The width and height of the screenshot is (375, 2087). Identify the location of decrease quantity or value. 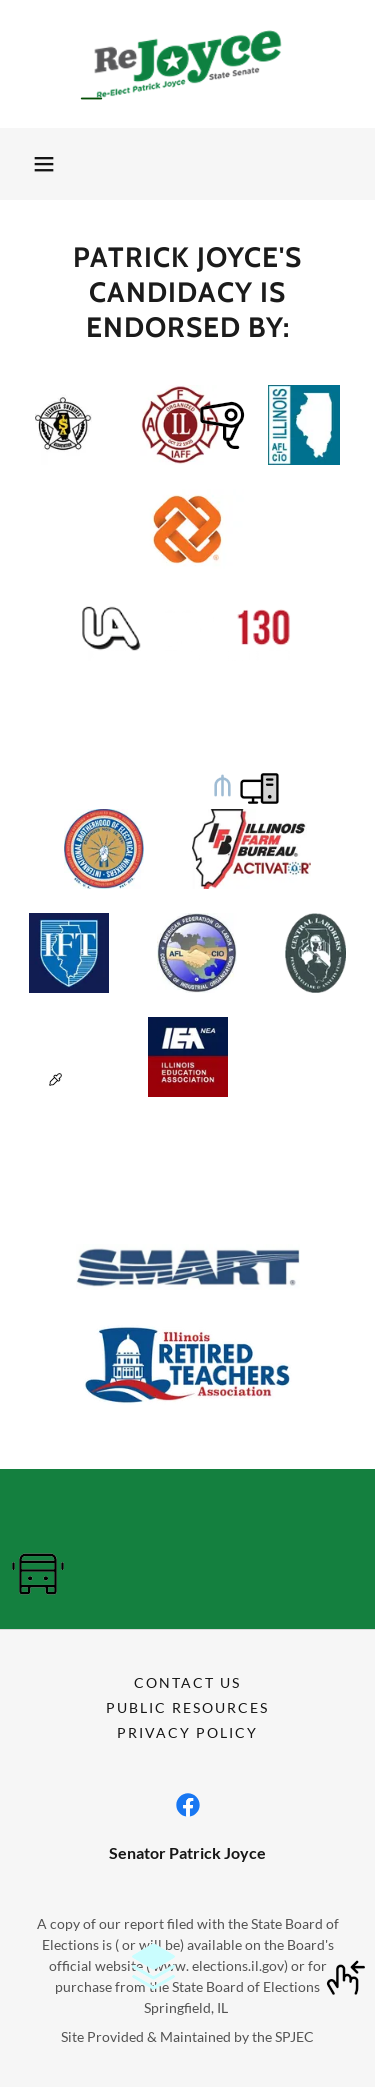
(91, 98).